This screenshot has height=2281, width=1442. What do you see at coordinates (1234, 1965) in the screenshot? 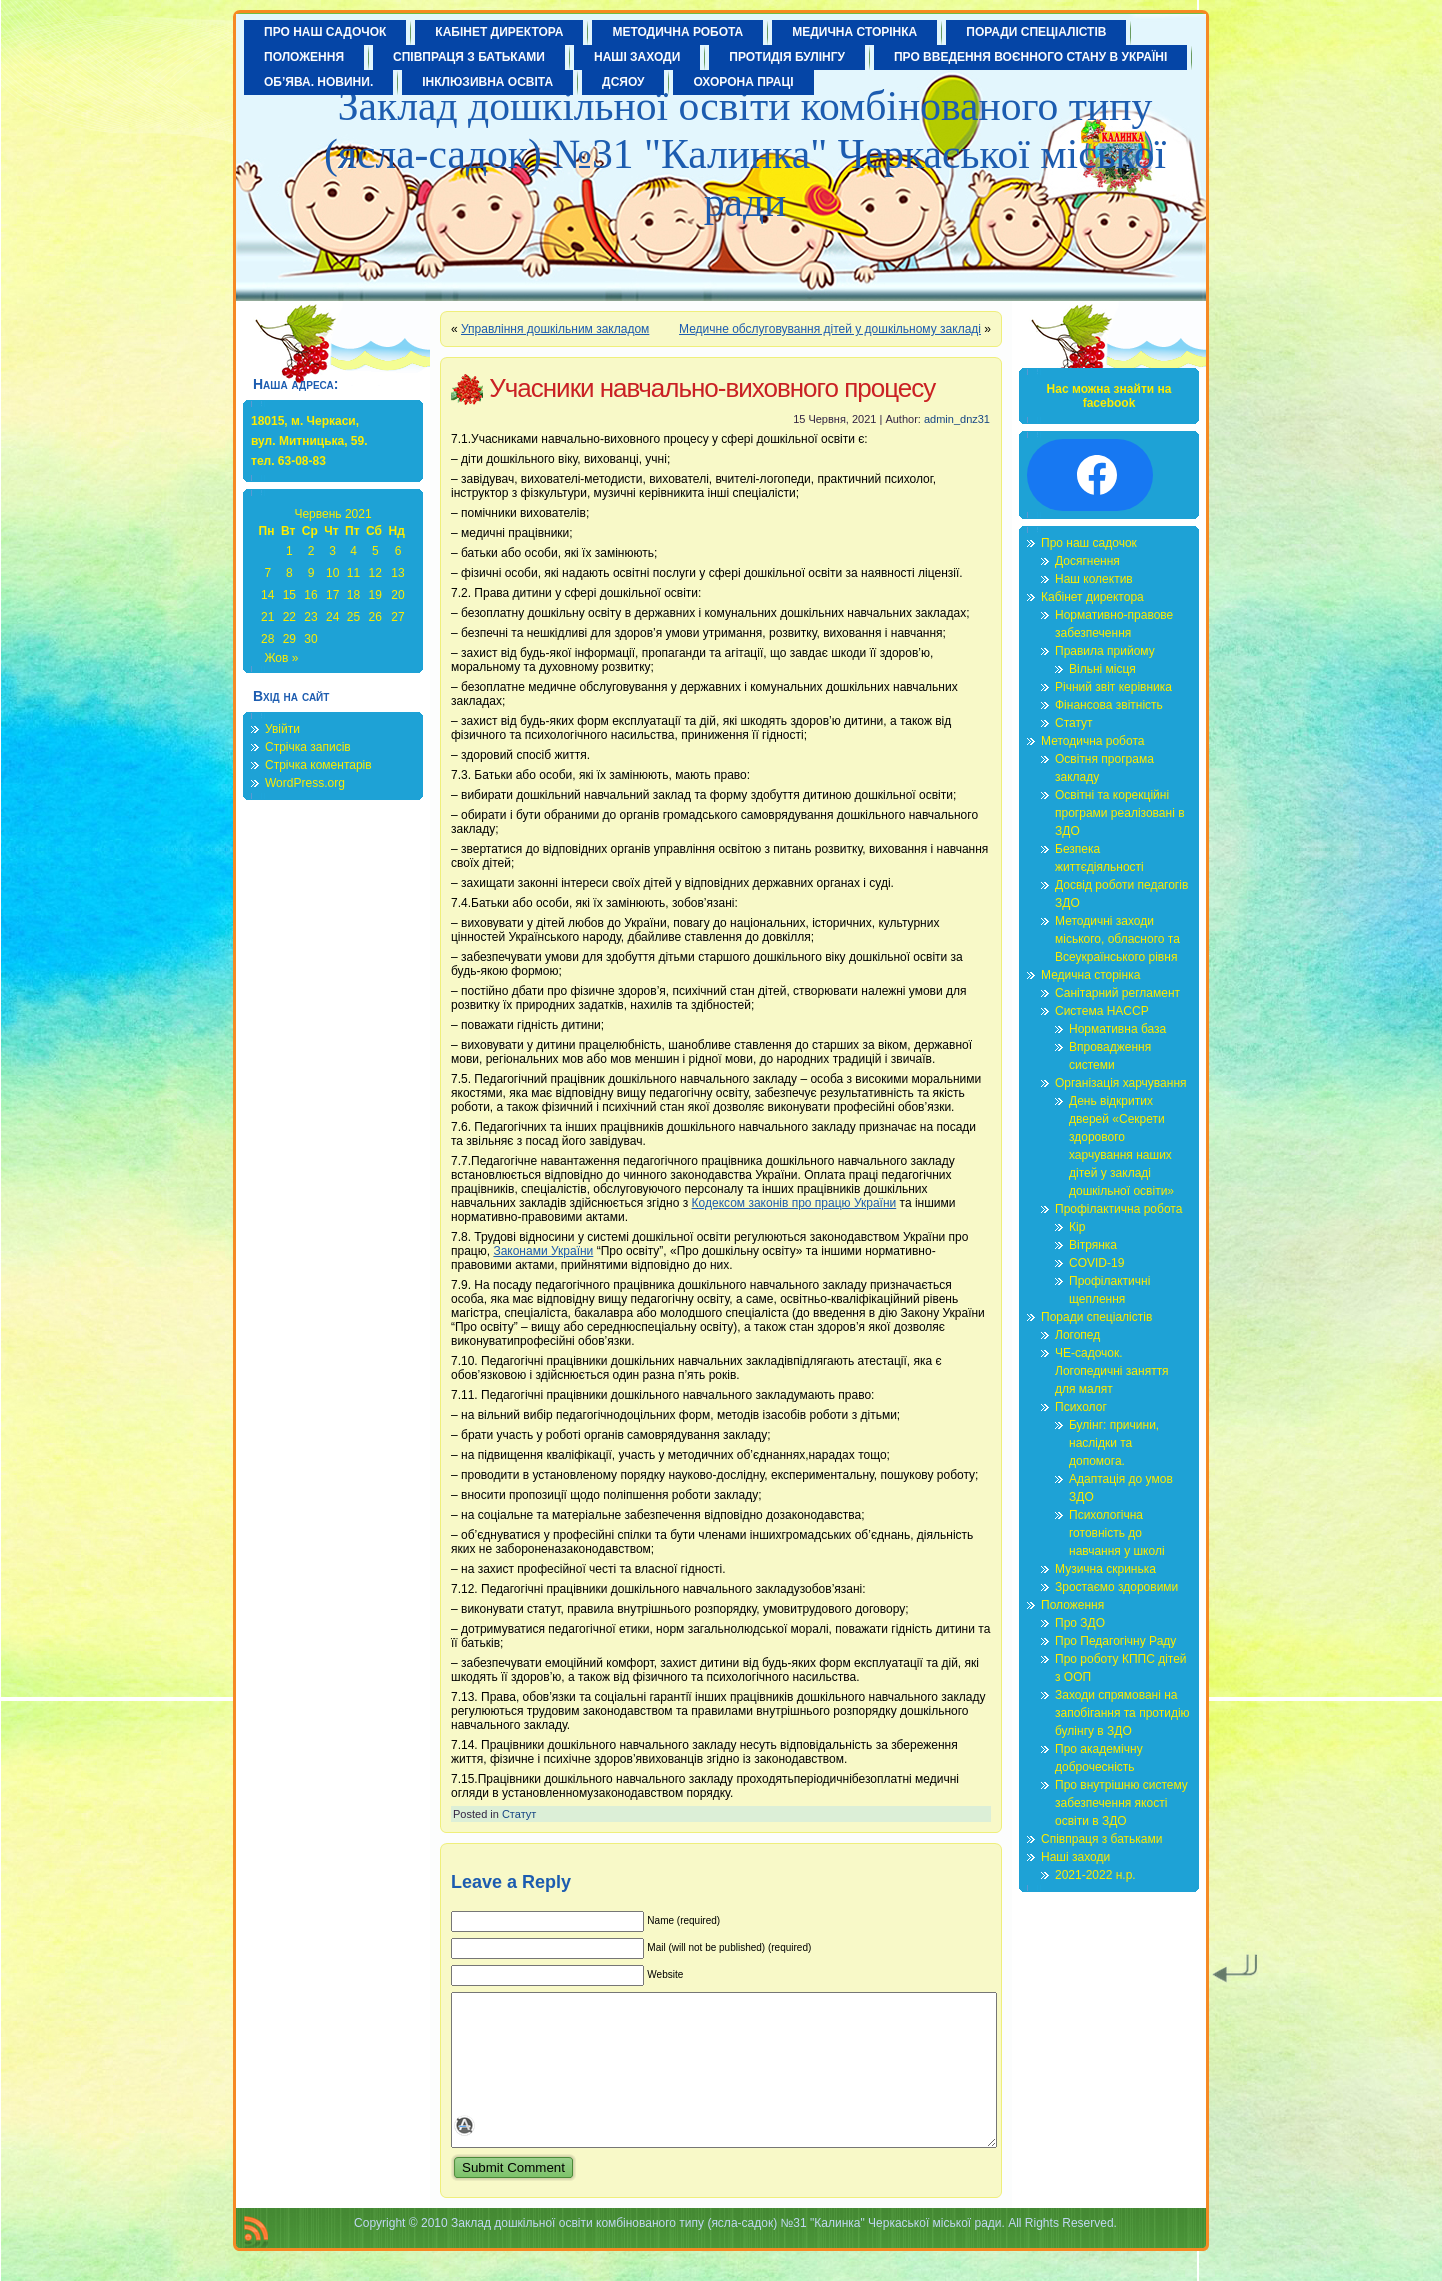
I see `reply to all recipients of an email` at bounding box center [1234, 1965].